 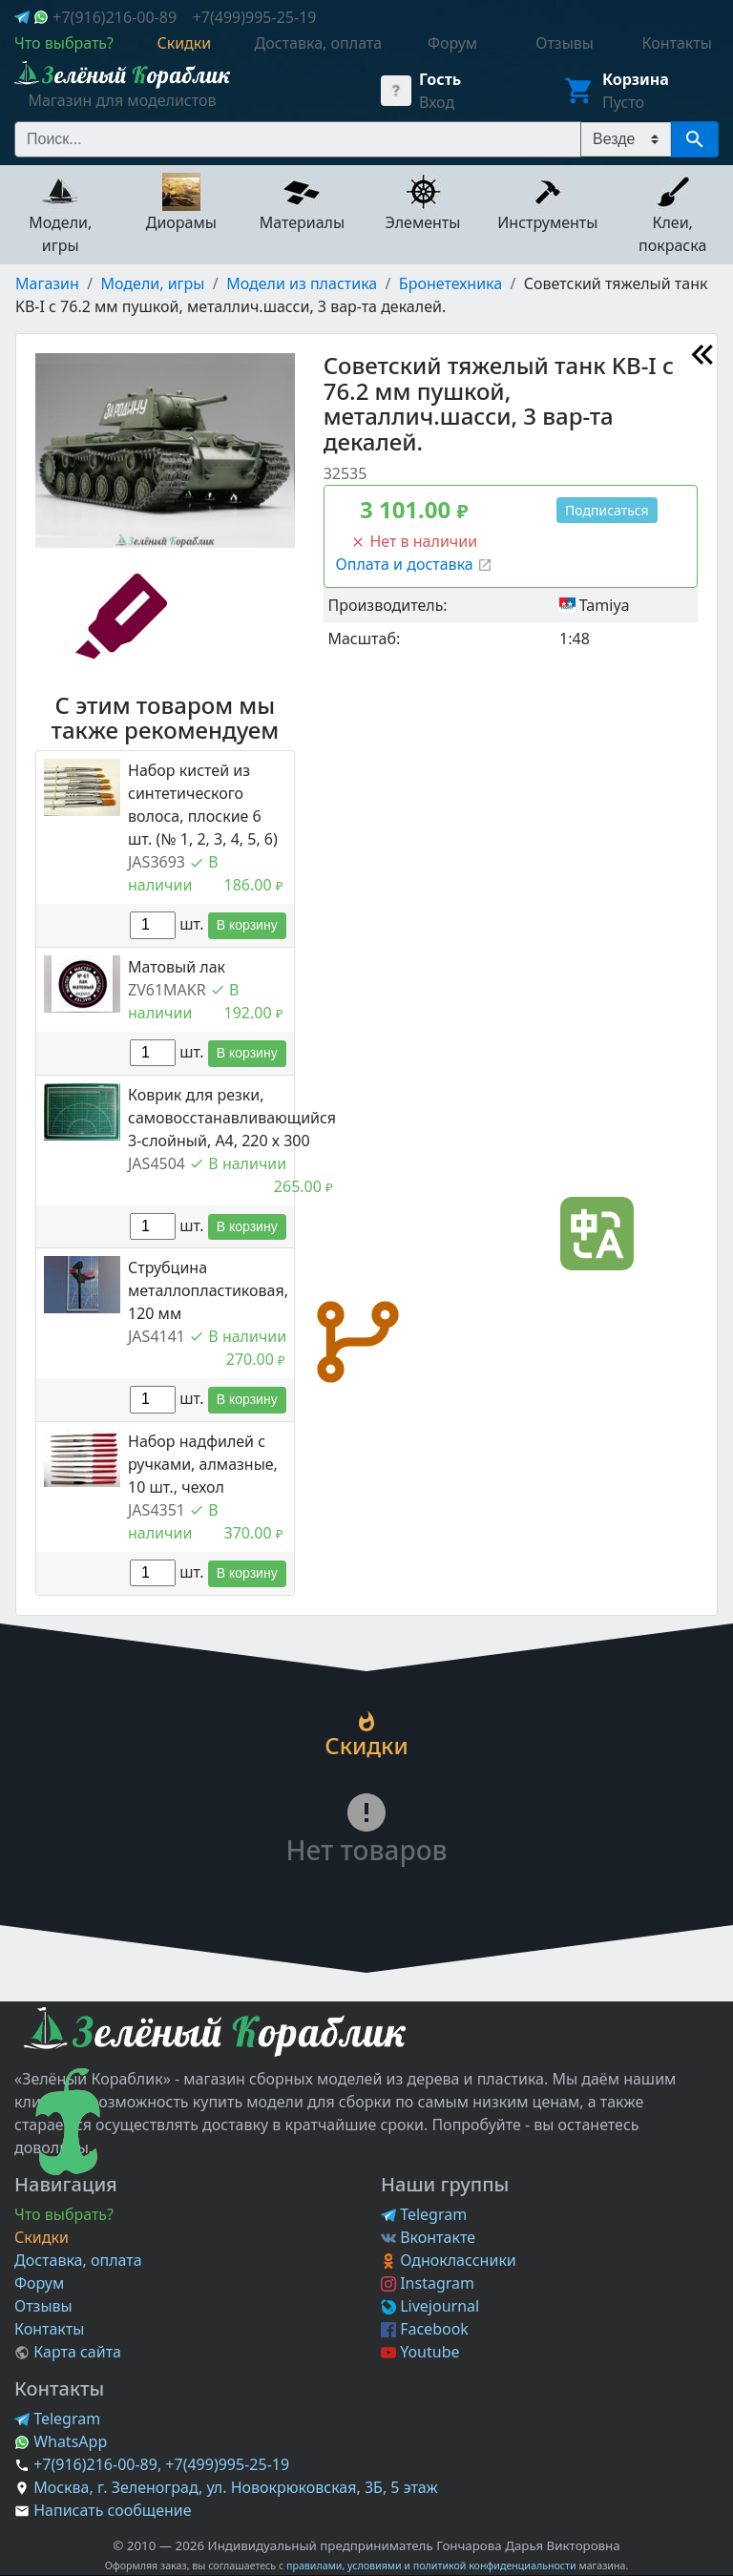 What do you see at coordinates (597, 1233) in the screenshot?
I see `open immersive translate extension` at bounding box center [597, 1233].